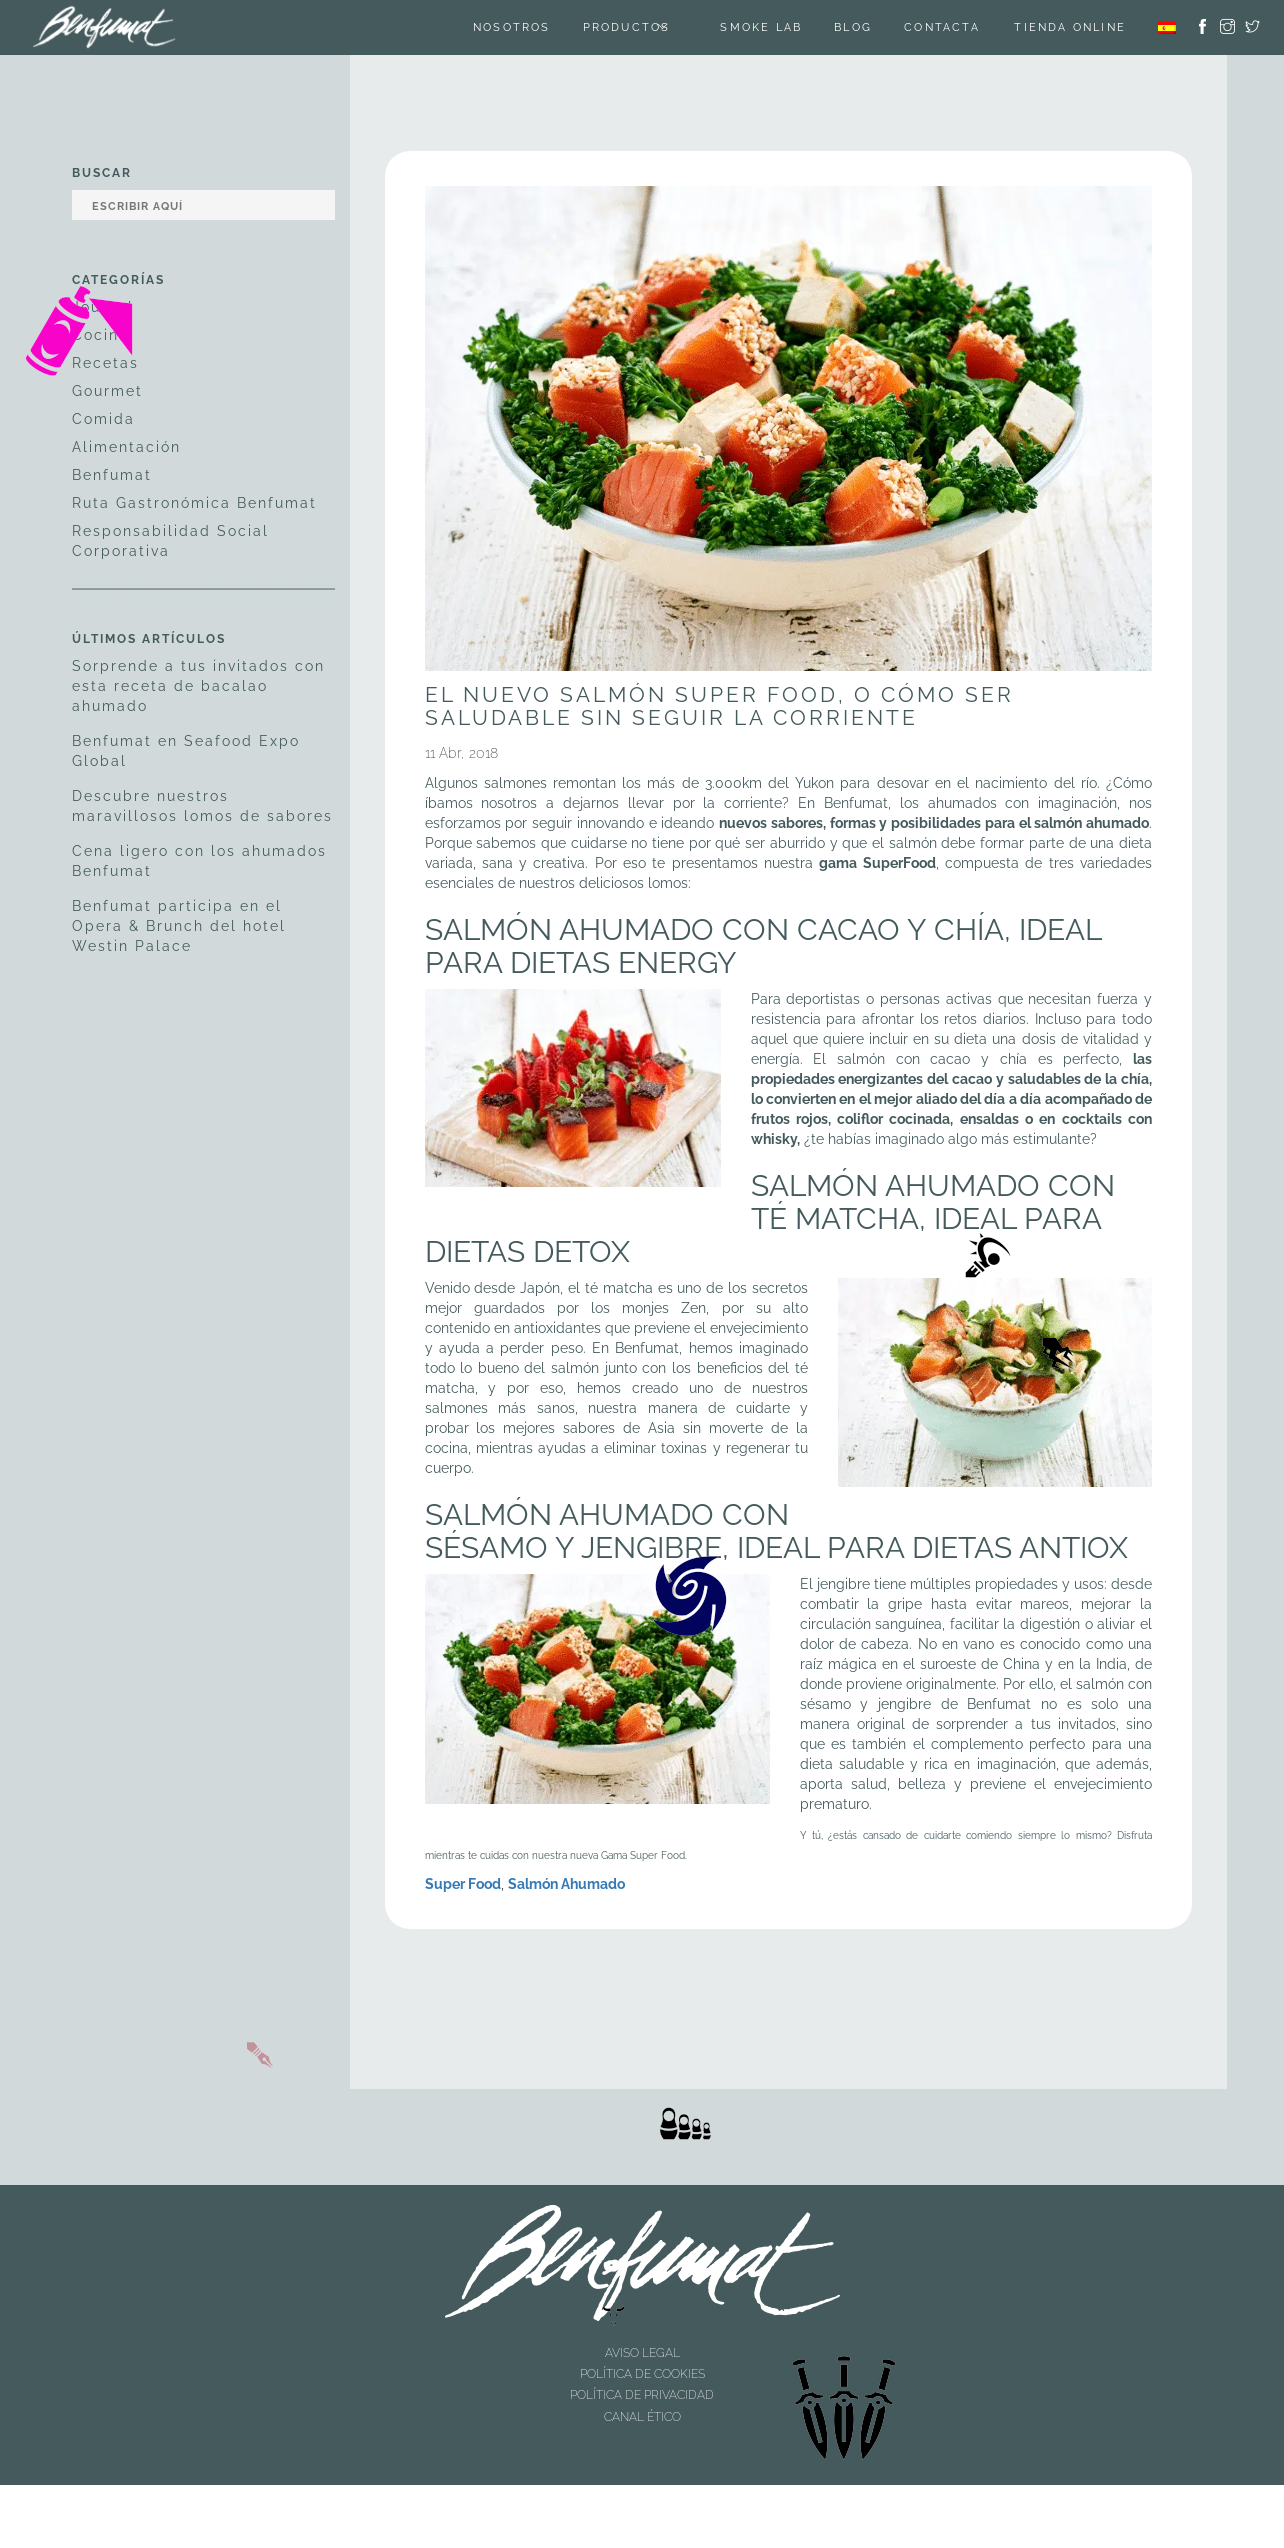 The height and width of the screenshot is (2548, 1284). Describe the element at coordinates (78, 333) in the screenshot. I see `apply spray paint or graffiti tool` at that location.